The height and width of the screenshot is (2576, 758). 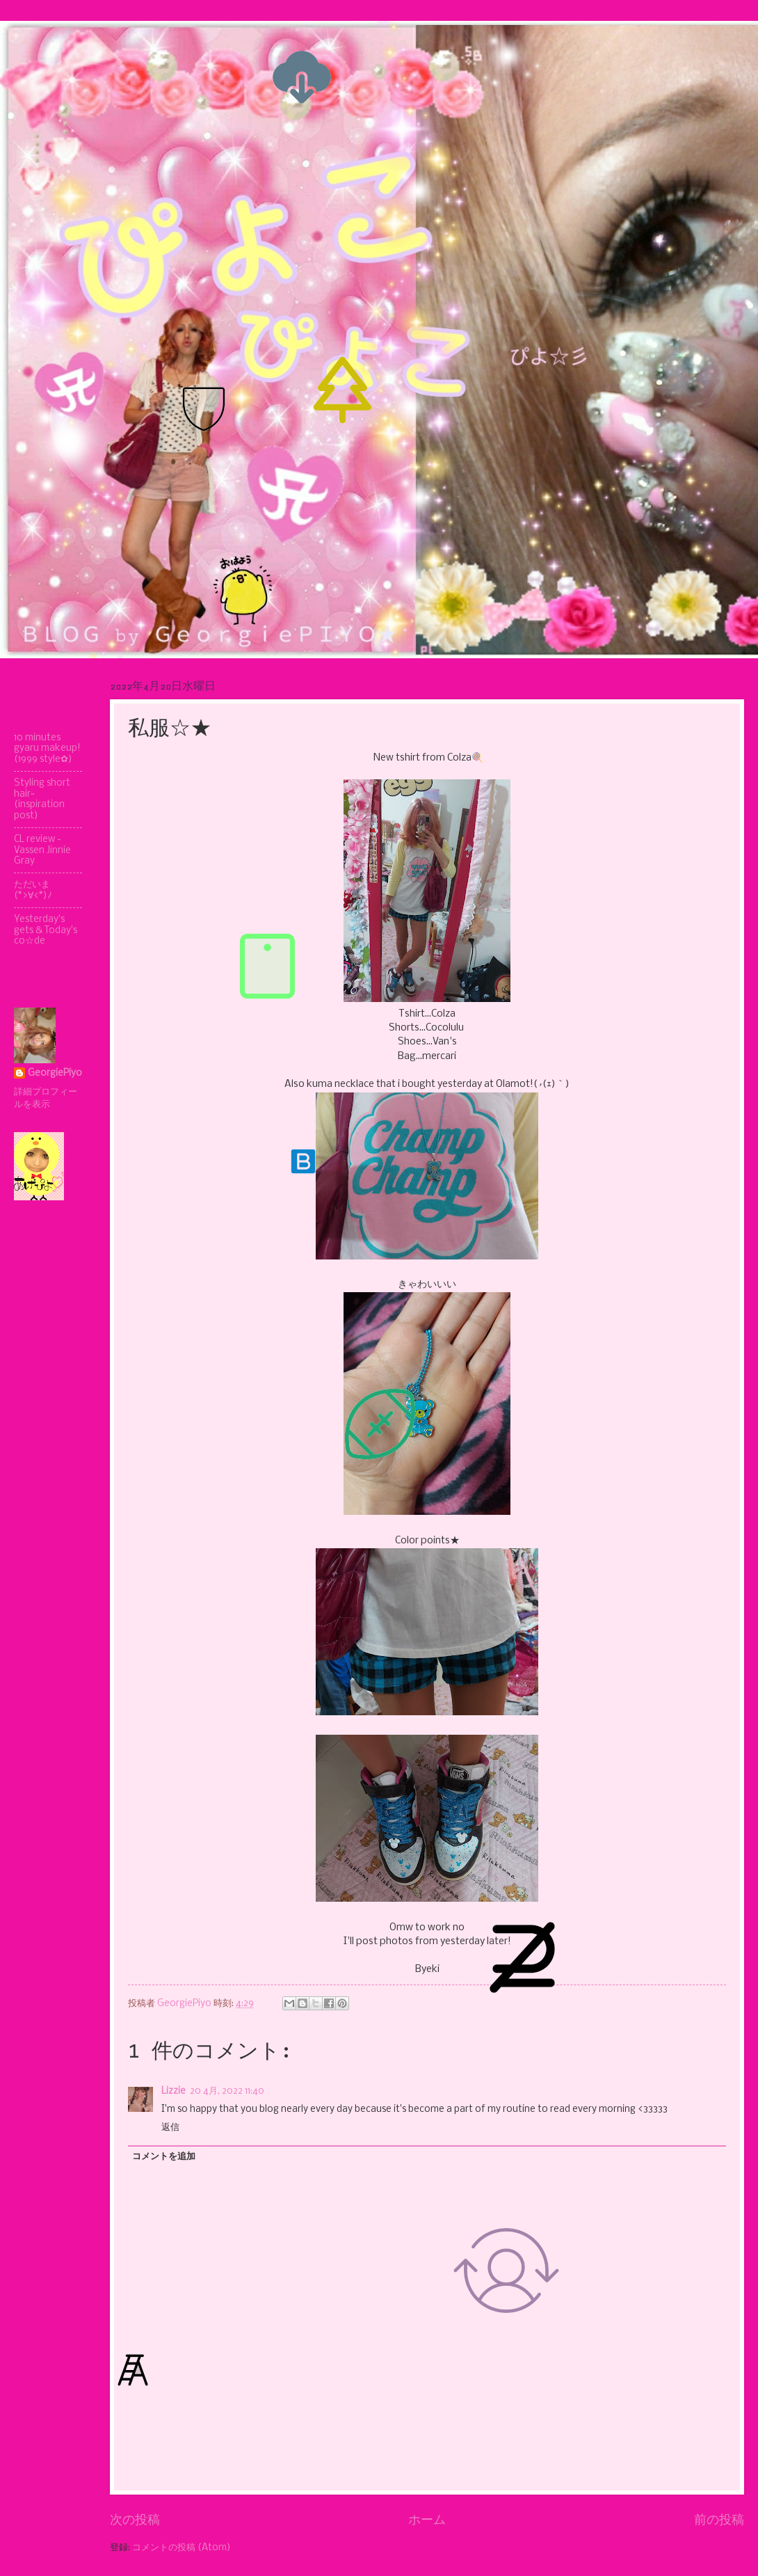 I want to click on indicates "not a superset of" in mathematical notation, so click(x=522, y=1957).